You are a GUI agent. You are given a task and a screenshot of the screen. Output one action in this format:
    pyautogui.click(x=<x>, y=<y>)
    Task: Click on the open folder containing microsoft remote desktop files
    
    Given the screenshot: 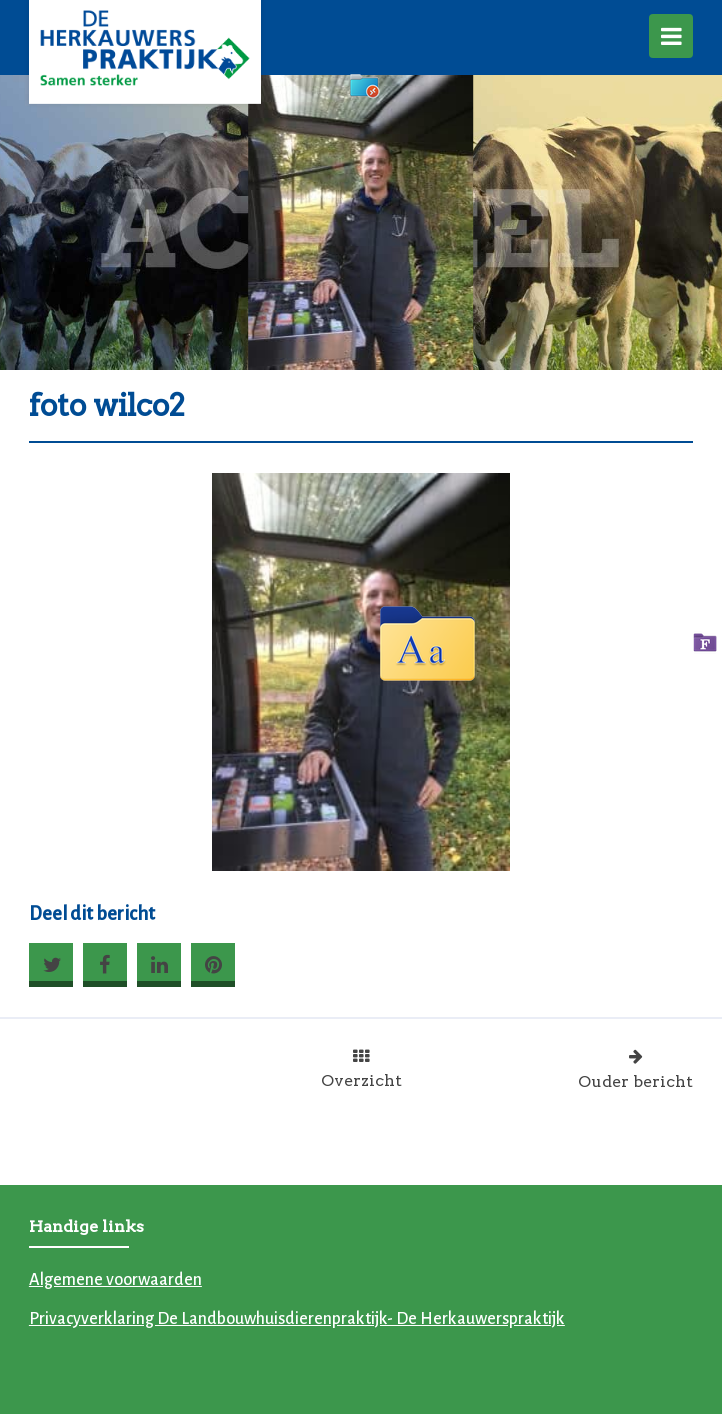 What is the action you would take?
    pyautogui.click(x=364, y=86)
    